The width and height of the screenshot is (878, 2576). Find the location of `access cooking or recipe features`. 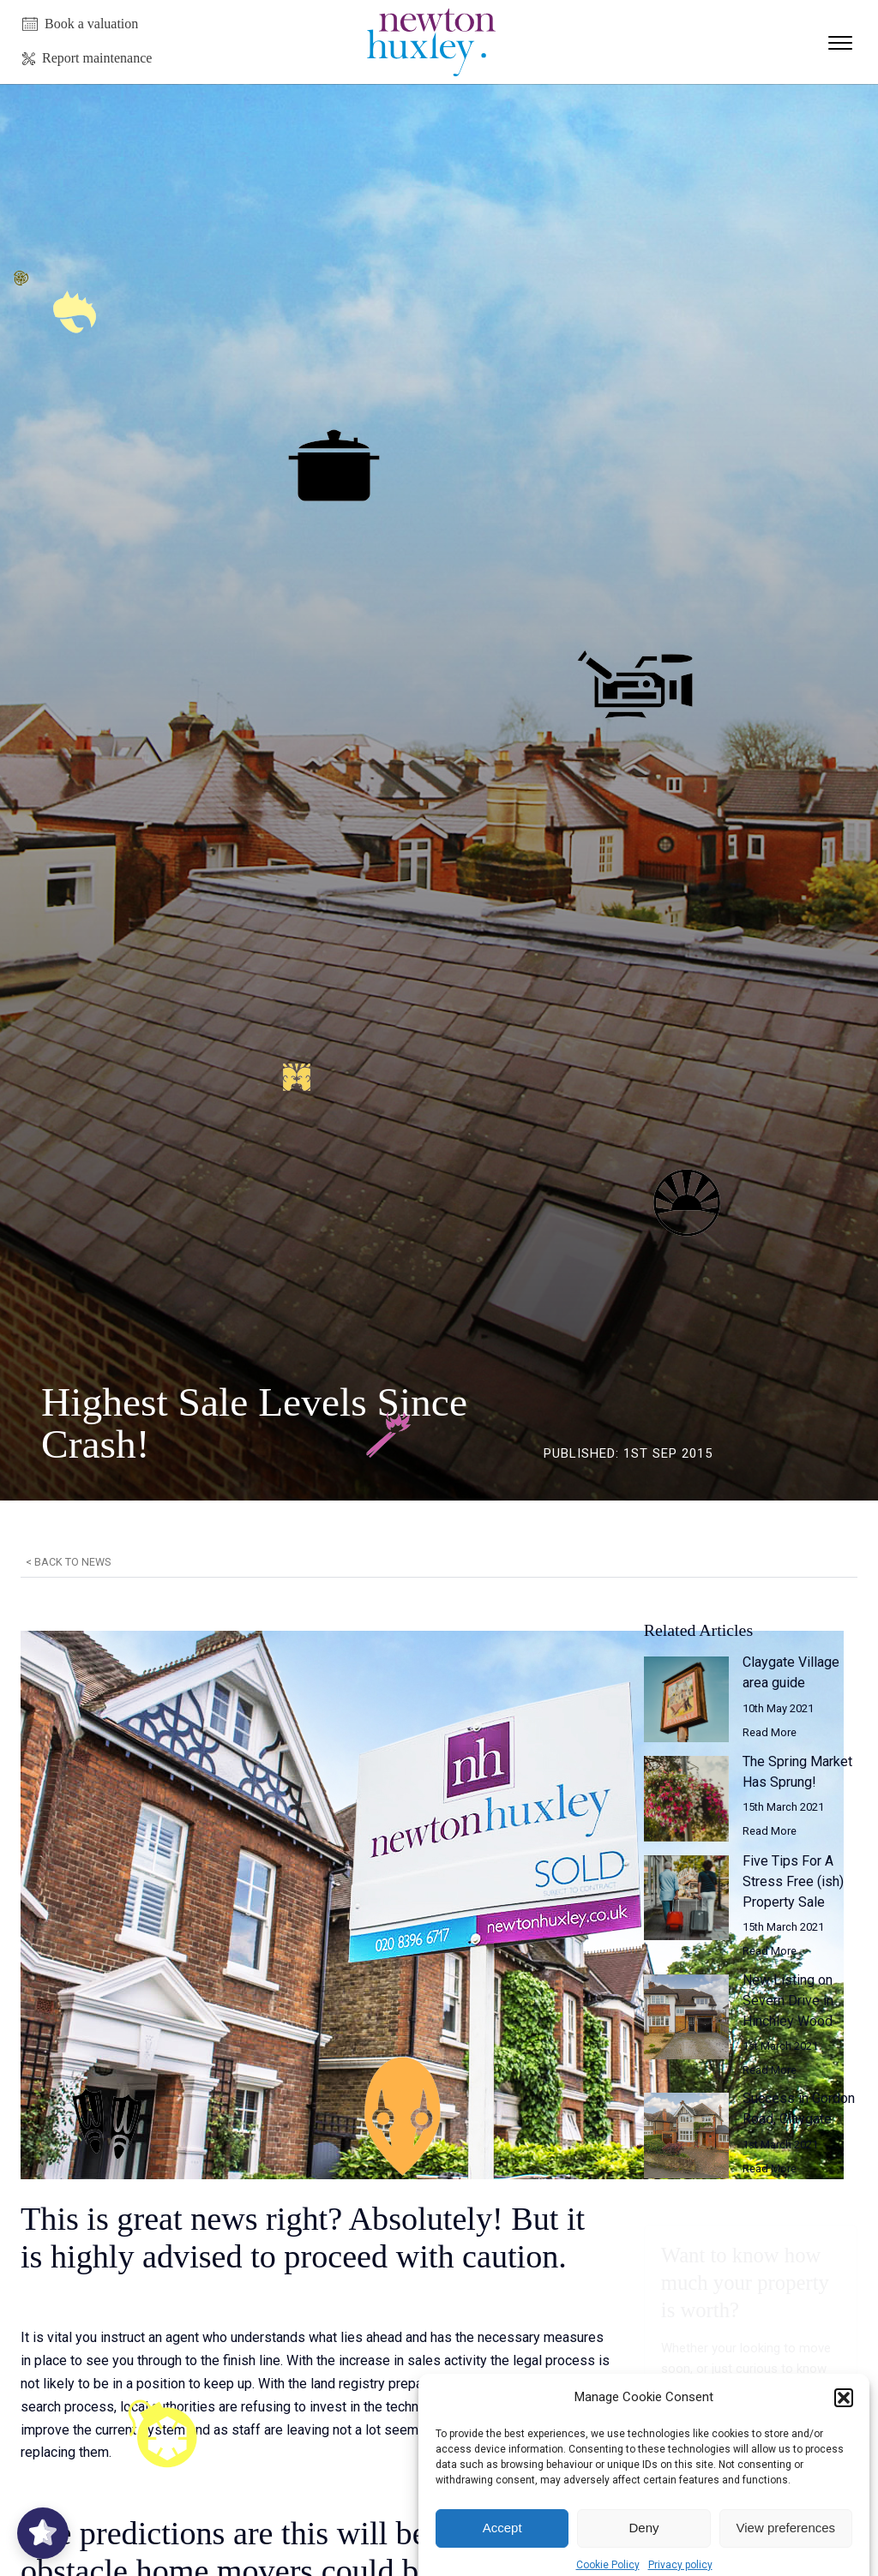

access cooking or recipe features is located at coordinates (334, 464).